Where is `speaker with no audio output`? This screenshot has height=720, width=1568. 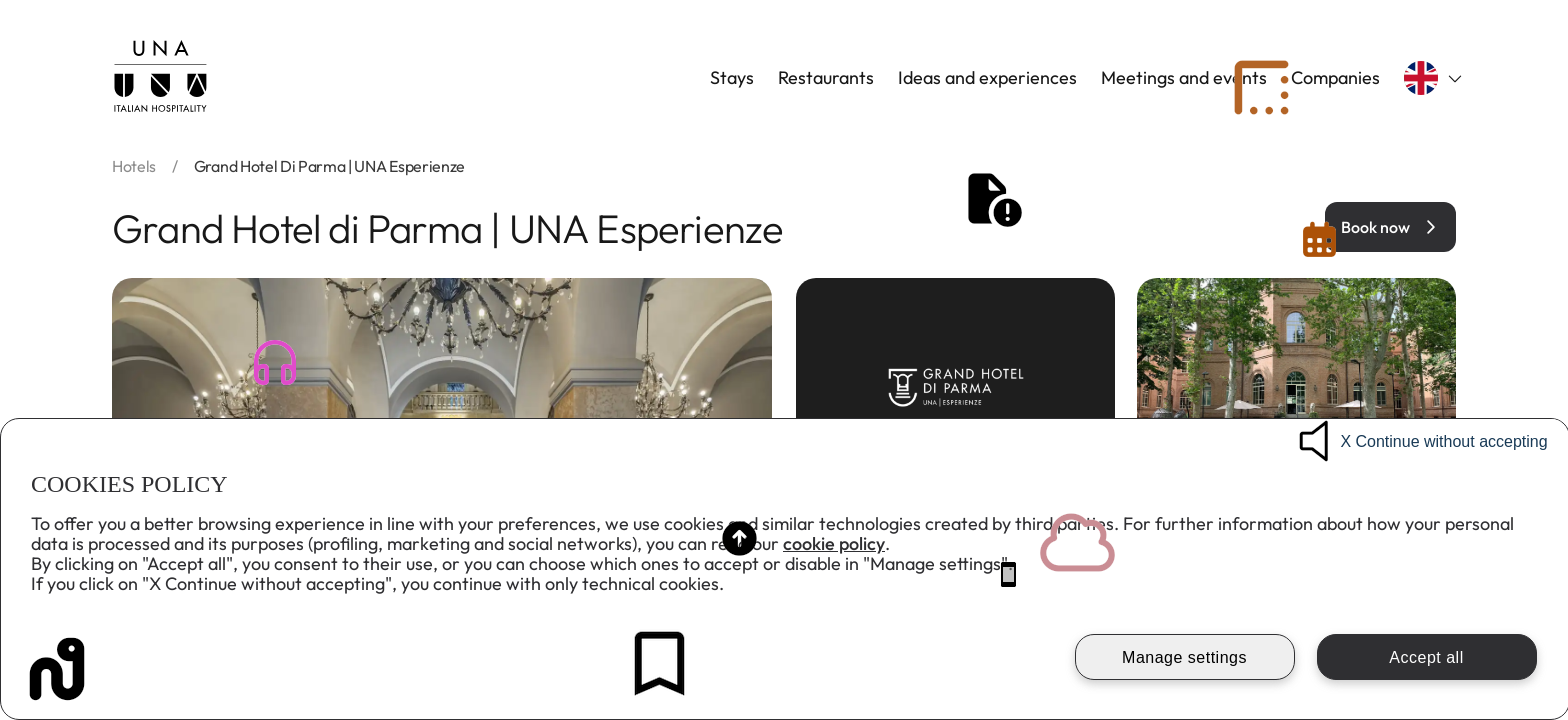 speaker with no audio output is located at coordinates (1320, 441).